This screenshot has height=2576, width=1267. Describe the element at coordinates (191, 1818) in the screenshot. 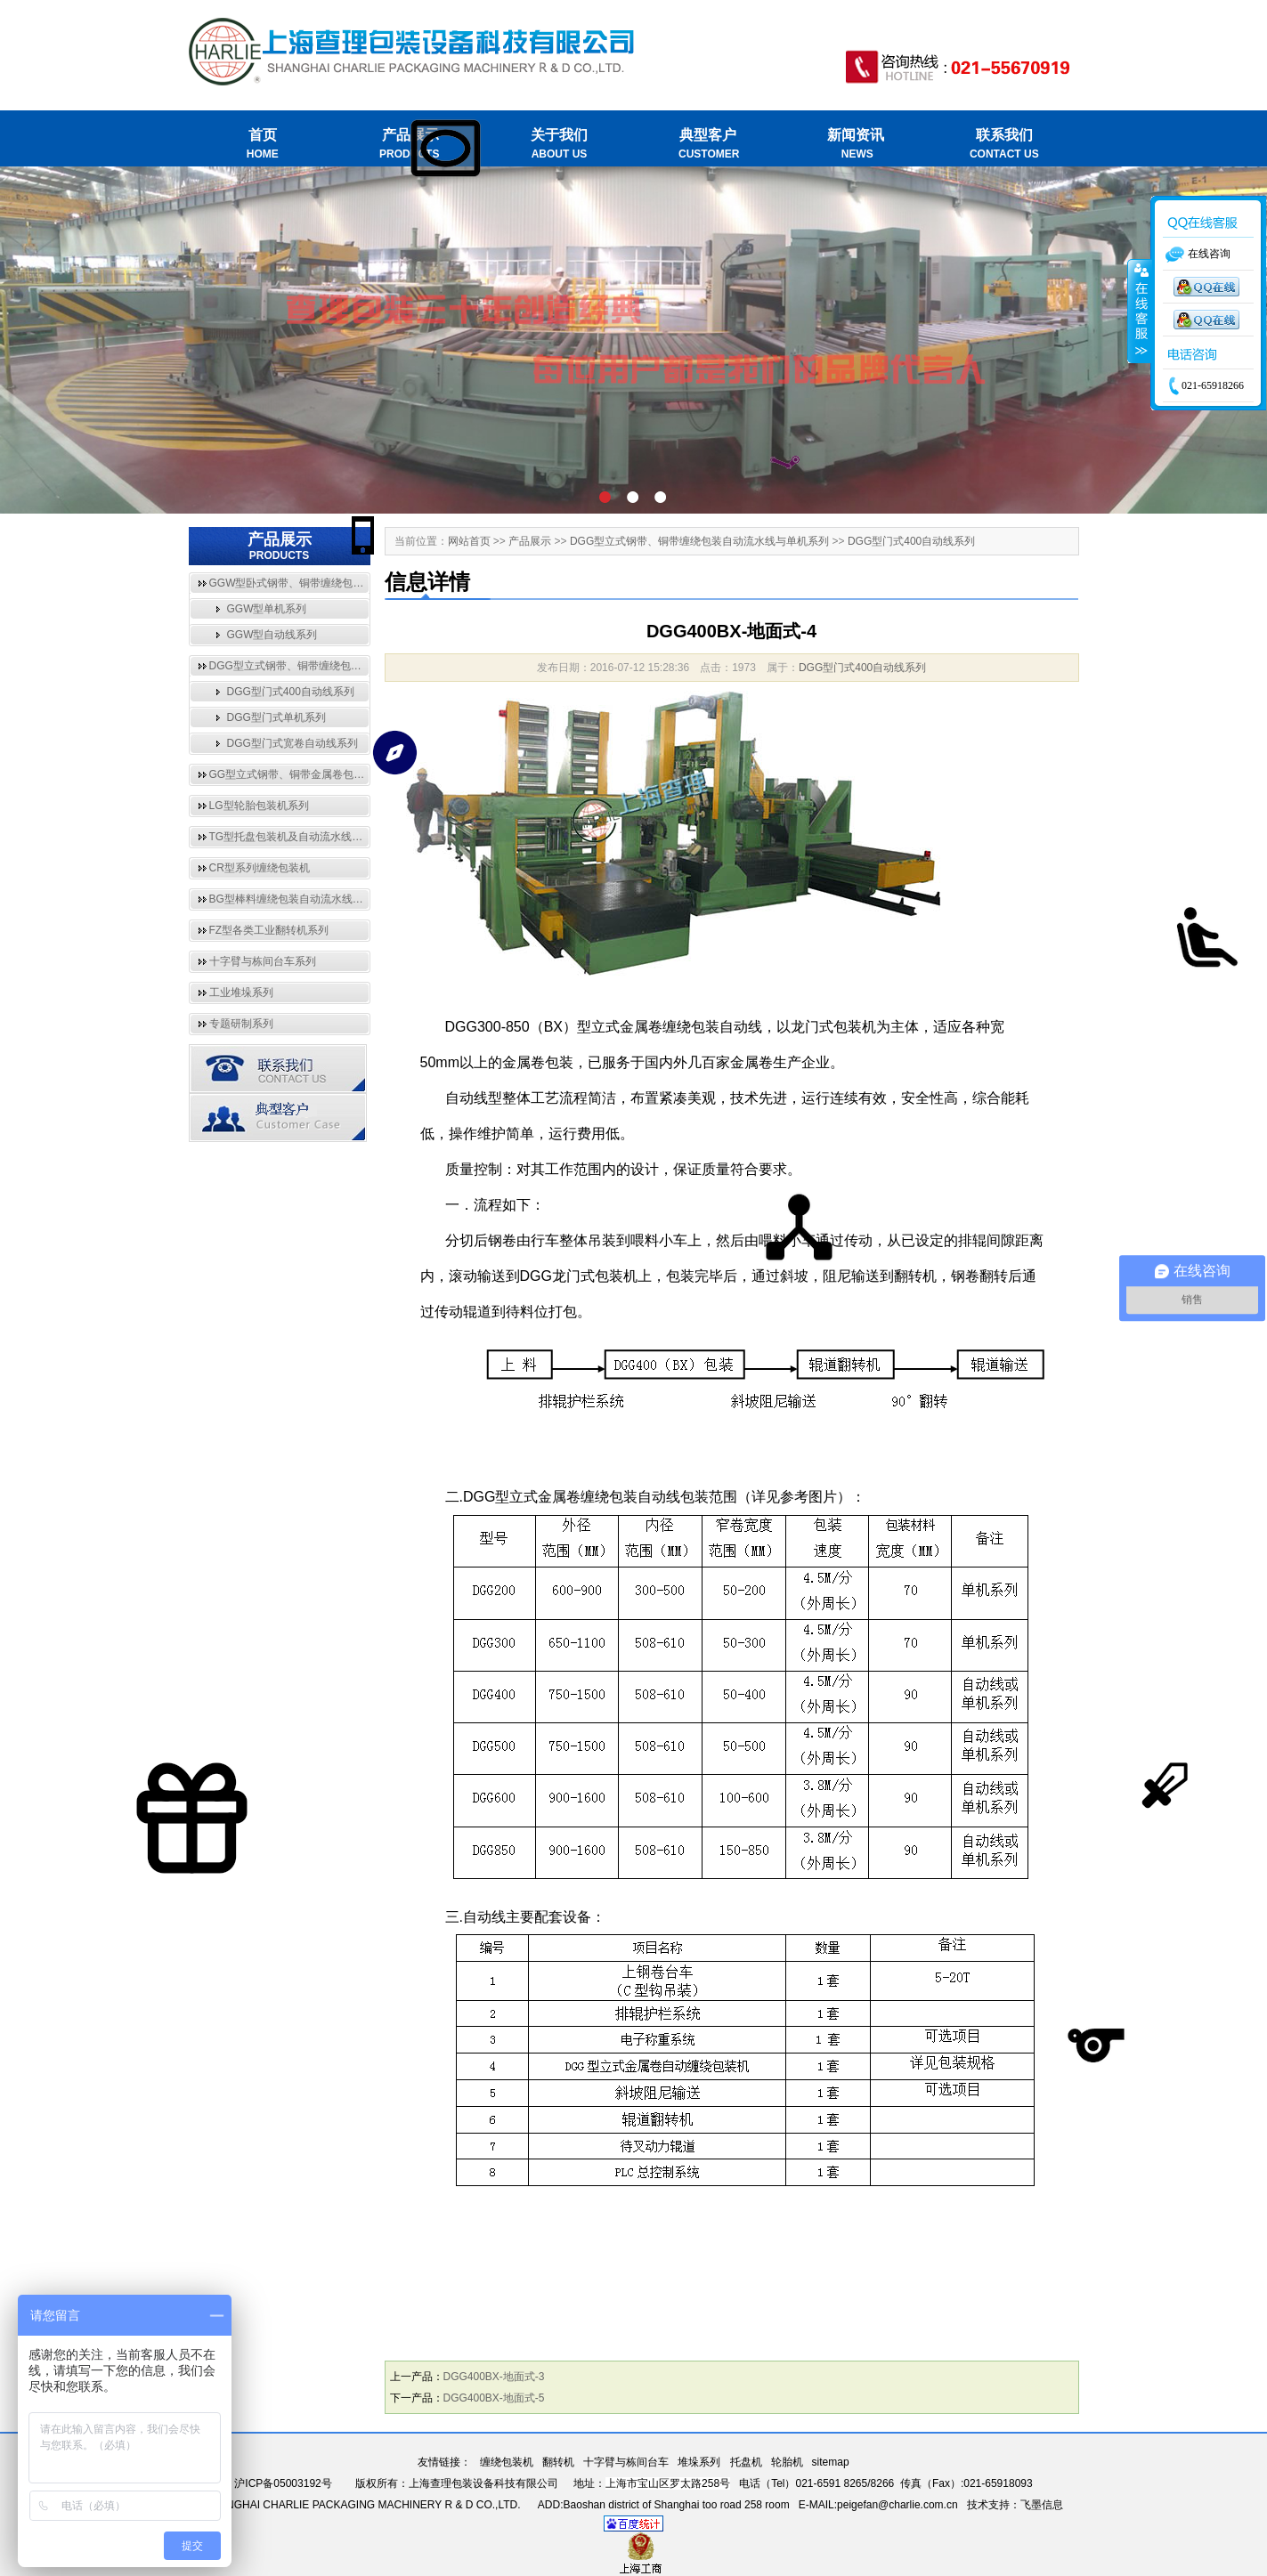

I see `view or redeem a gift` at that location.